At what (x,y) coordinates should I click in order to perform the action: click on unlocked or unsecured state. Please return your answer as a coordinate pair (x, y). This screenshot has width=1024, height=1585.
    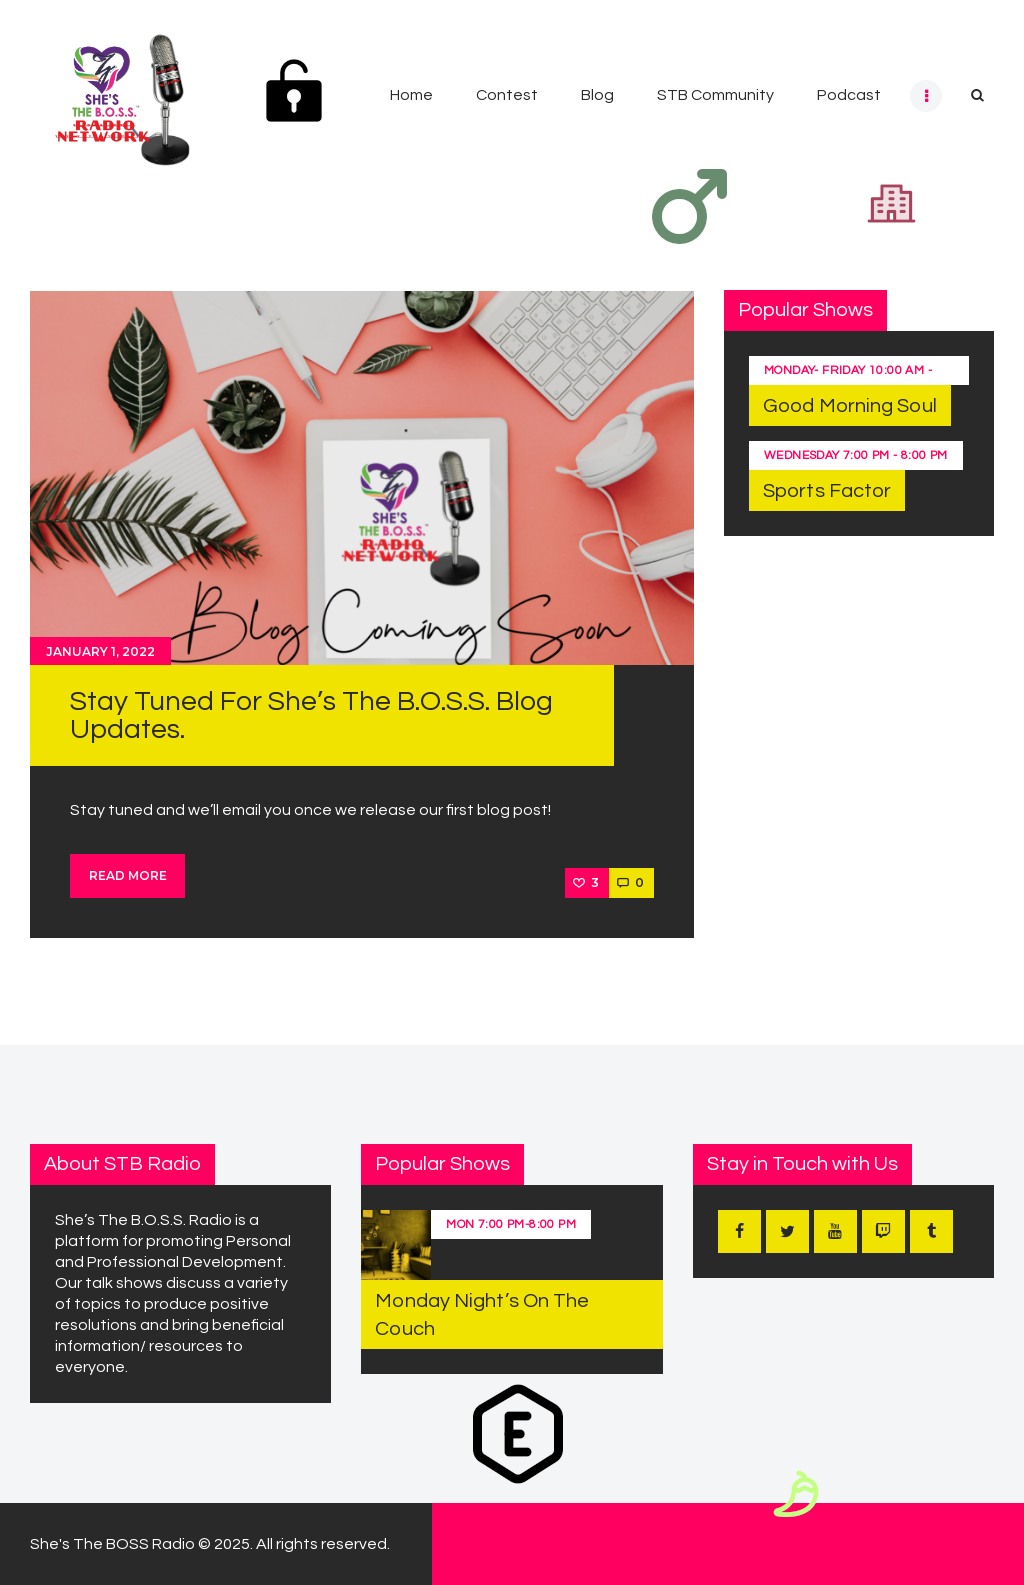
    Looking at the image, I should click on (294, 94).